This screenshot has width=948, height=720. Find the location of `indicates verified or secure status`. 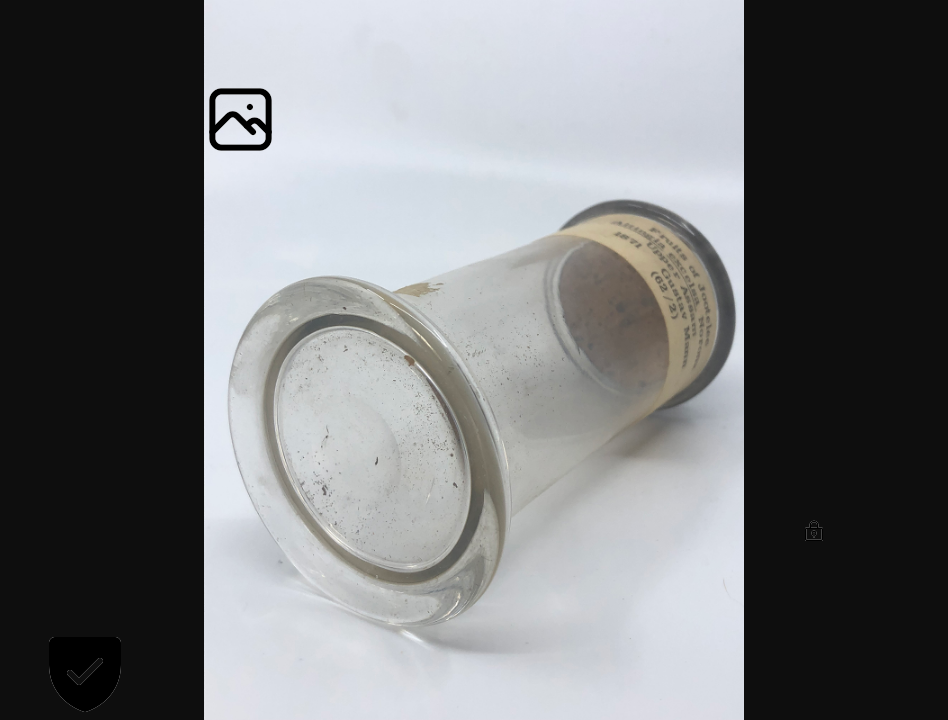

indicates verified or secure status is located at coordinates (85, 670).